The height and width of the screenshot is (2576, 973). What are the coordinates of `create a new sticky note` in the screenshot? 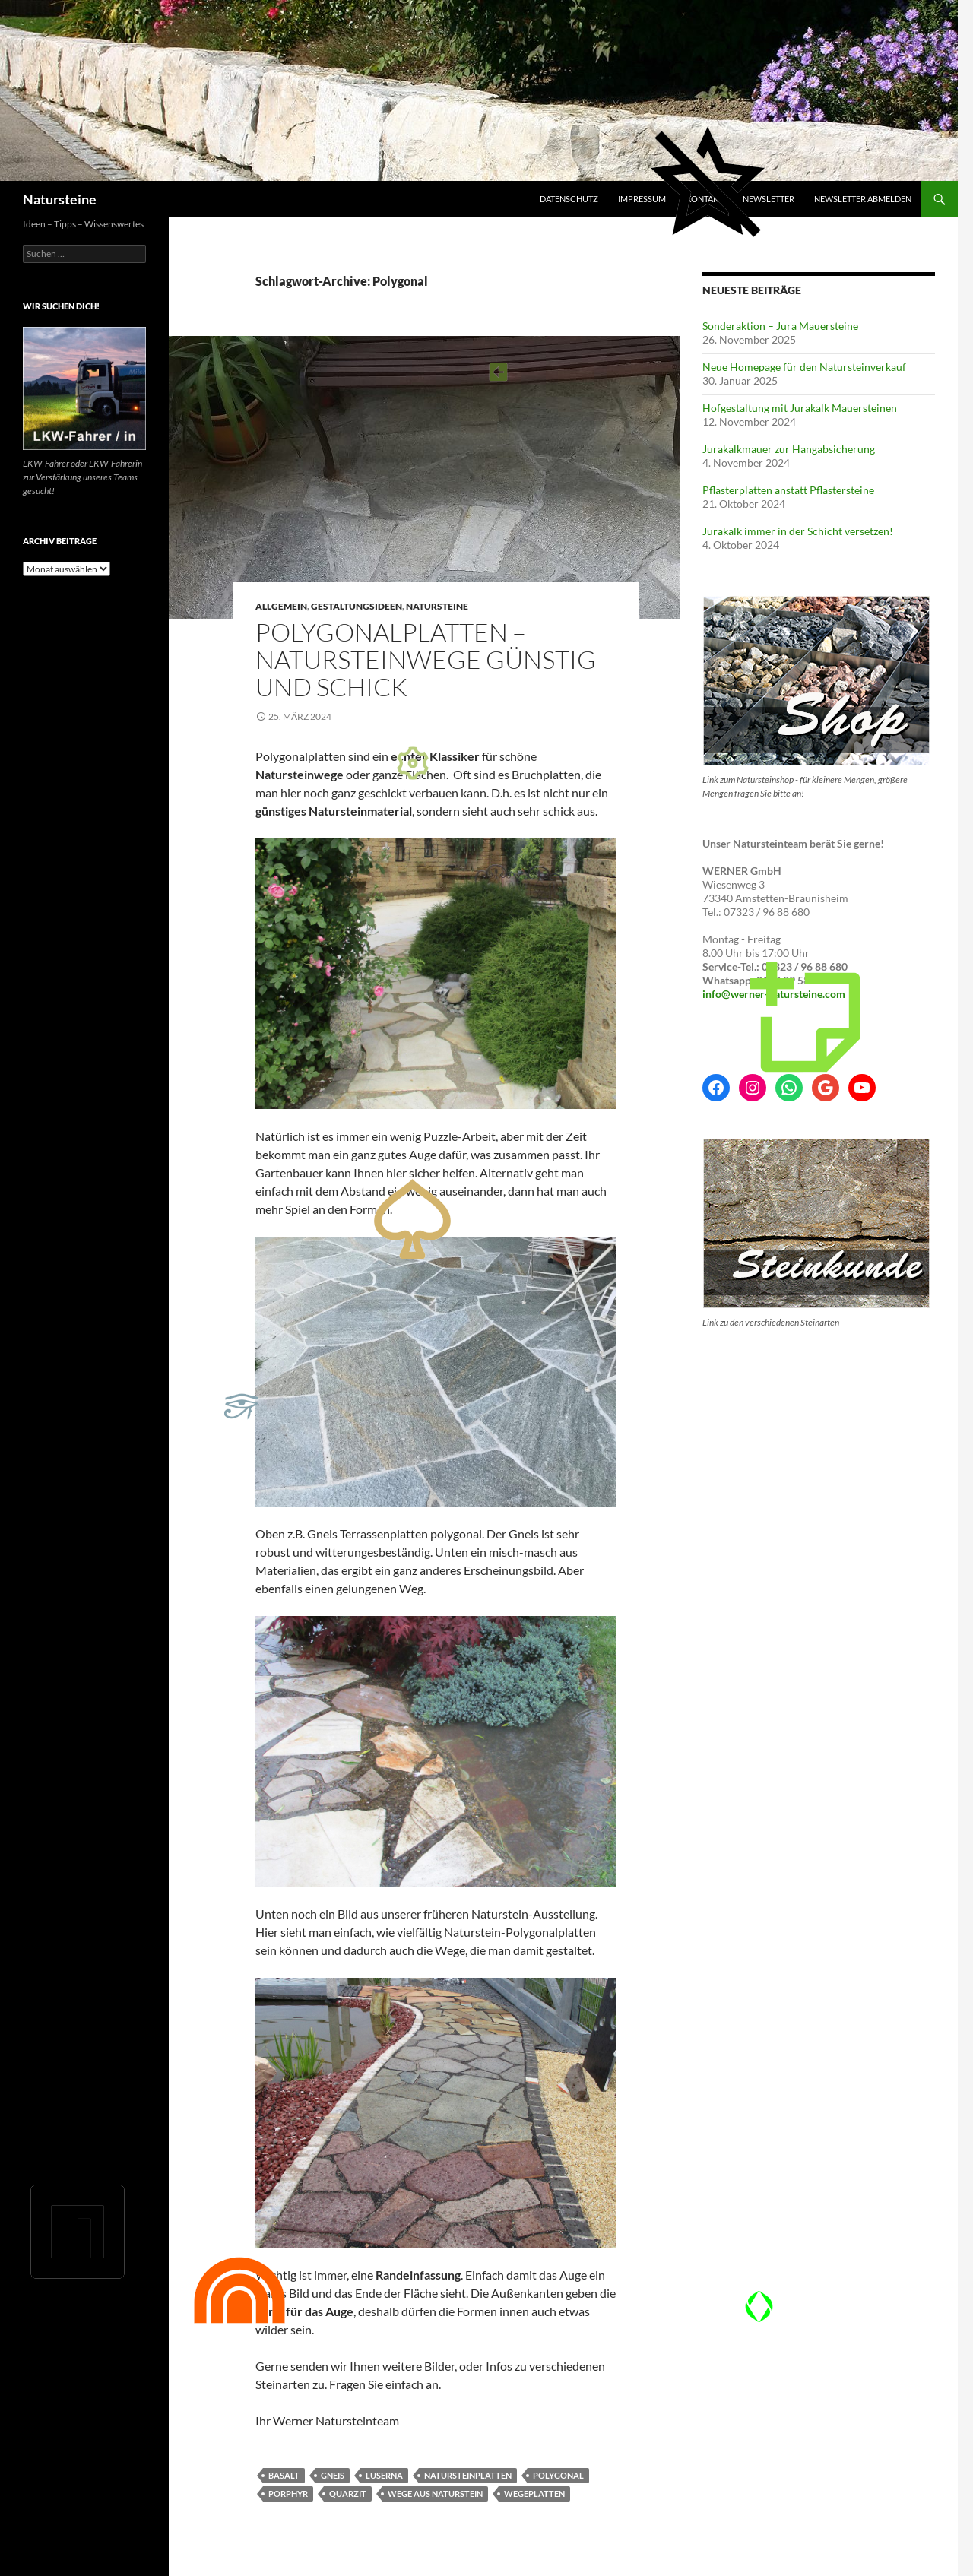 It's located at (810, 1022).